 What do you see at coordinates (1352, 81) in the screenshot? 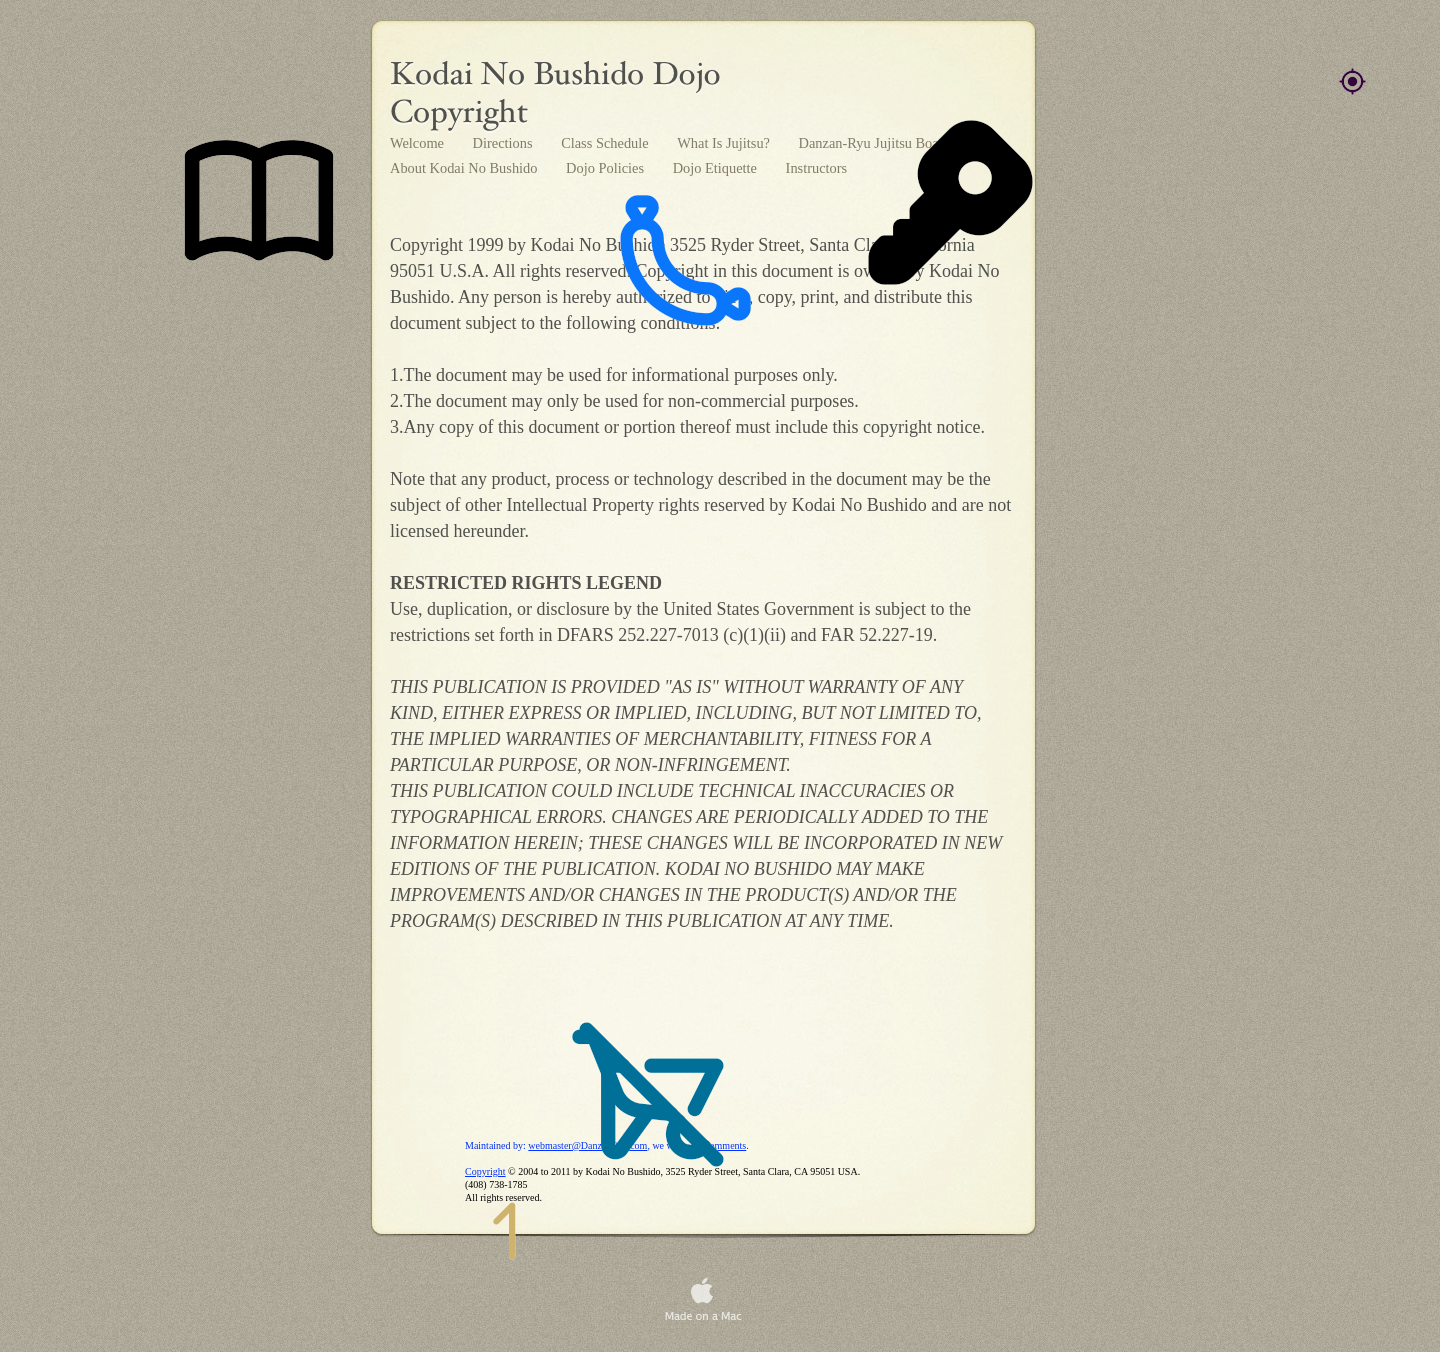
I see `center map on your current location` at bounding box center [1352, 81].